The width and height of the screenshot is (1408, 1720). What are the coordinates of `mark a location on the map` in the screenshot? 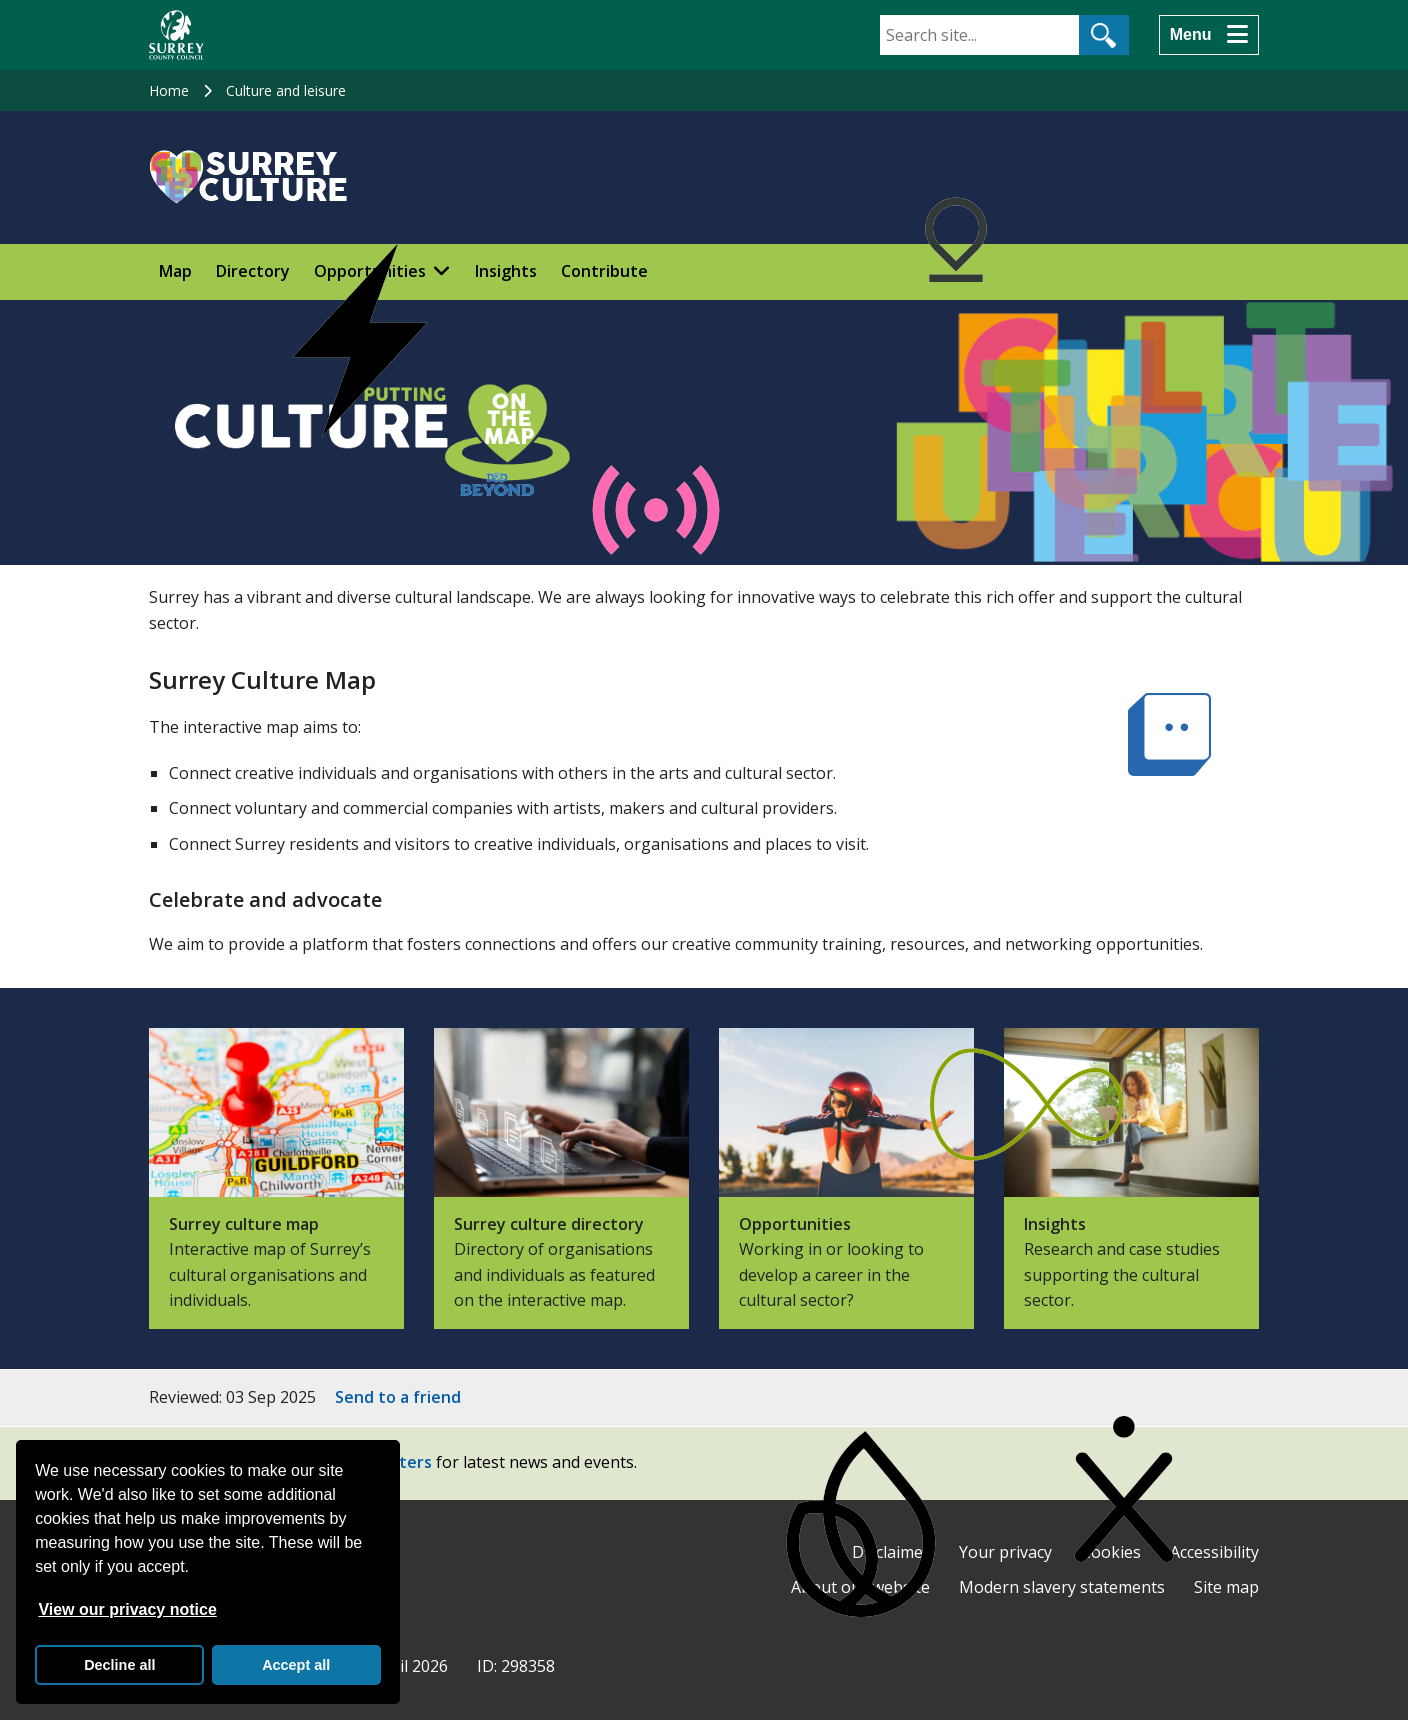 It's located at (956, 236).